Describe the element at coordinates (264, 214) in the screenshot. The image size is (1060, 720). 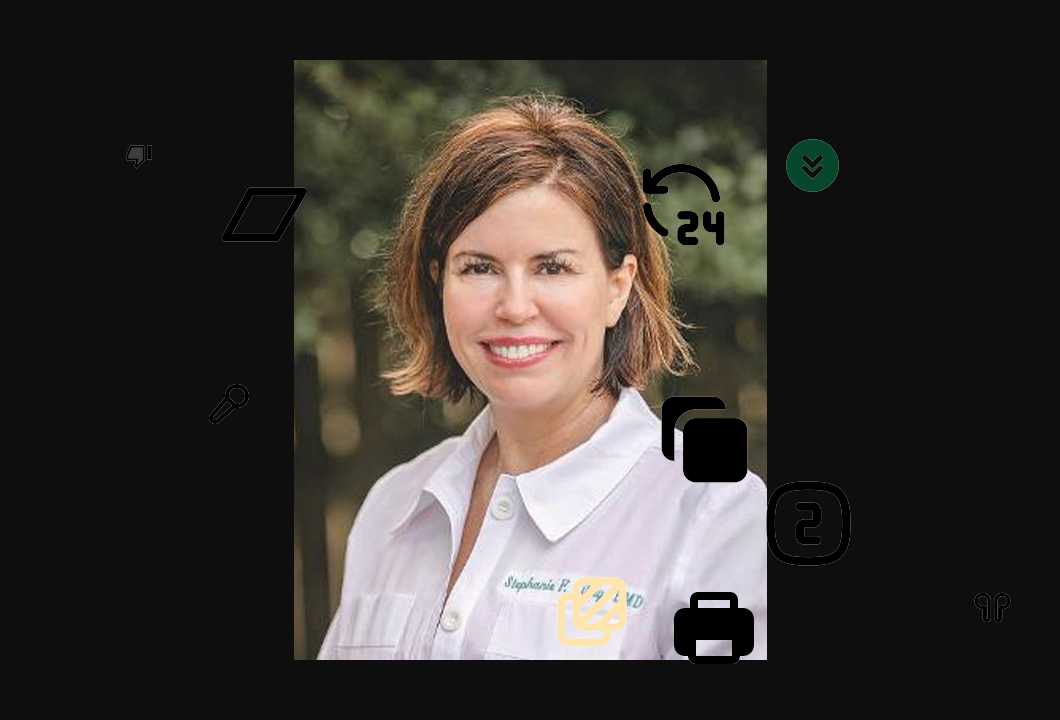
I see `visit bandcamp profile or page` at that location.